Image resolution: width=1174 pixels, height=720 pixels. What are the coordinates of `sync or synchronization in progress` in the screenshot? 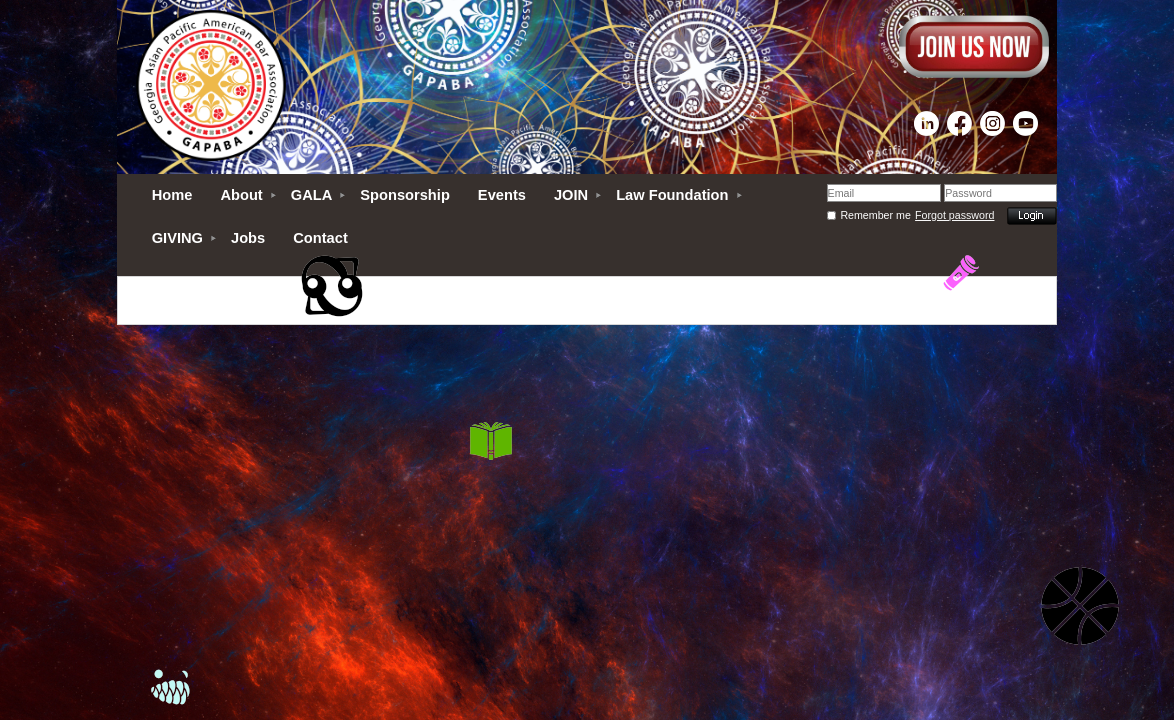 It's located at (332, 286).